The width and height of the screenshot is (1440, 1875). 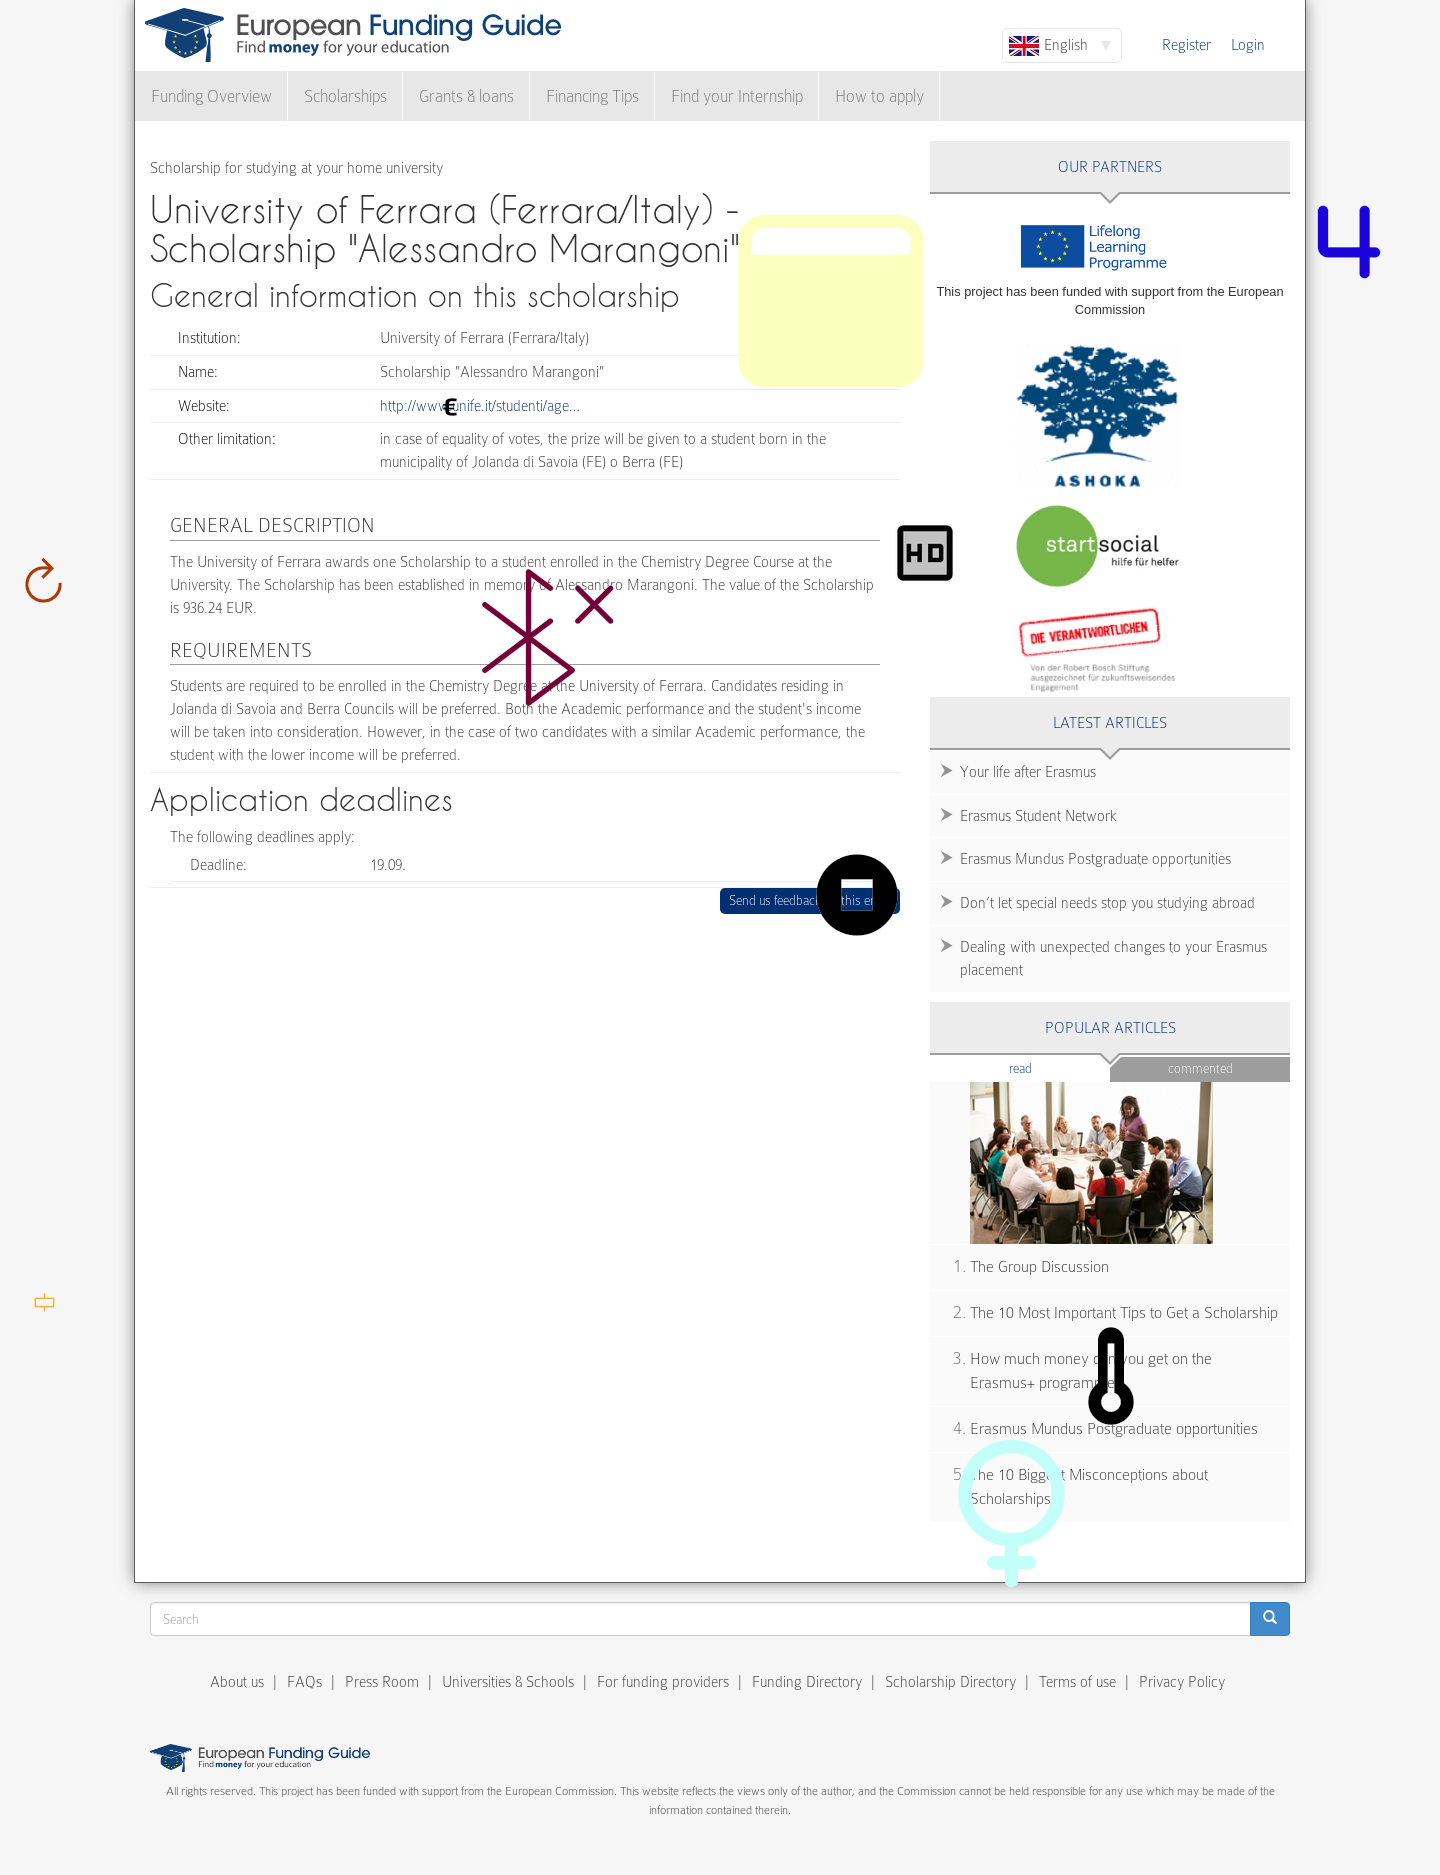 What do you see at coordinates (925, 553) in the screenshot?
I see `indicates high definition video quality is available` at bounding box center [925, 553].